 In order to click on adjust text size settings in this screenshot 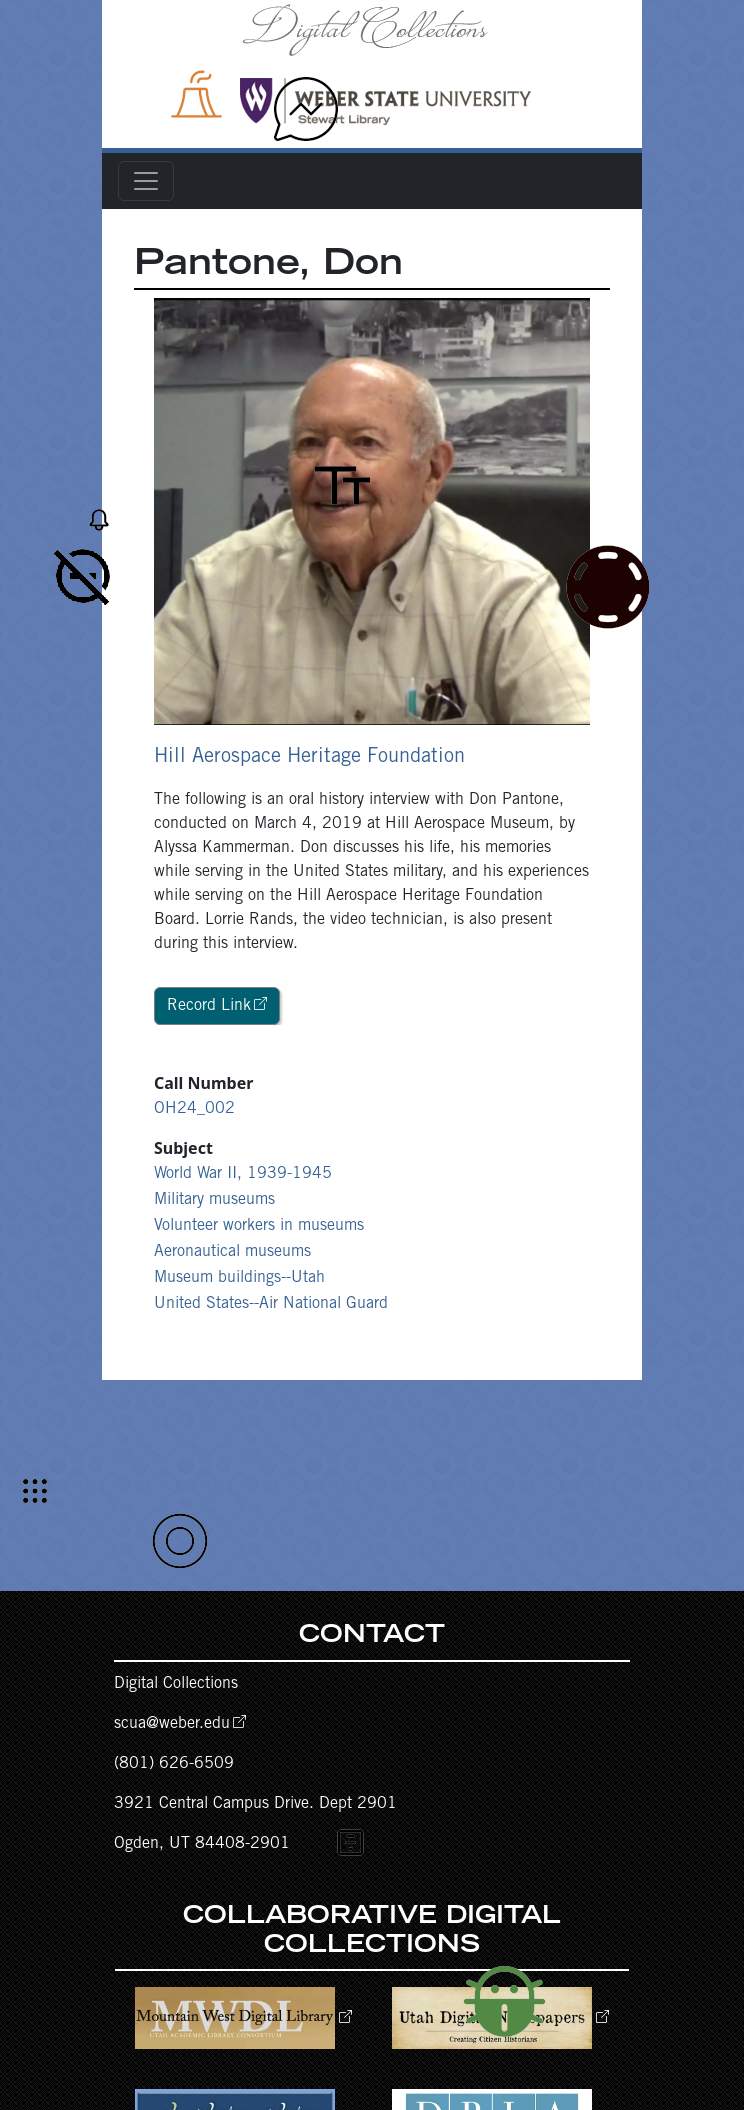, I will do `click(342, 485)`.